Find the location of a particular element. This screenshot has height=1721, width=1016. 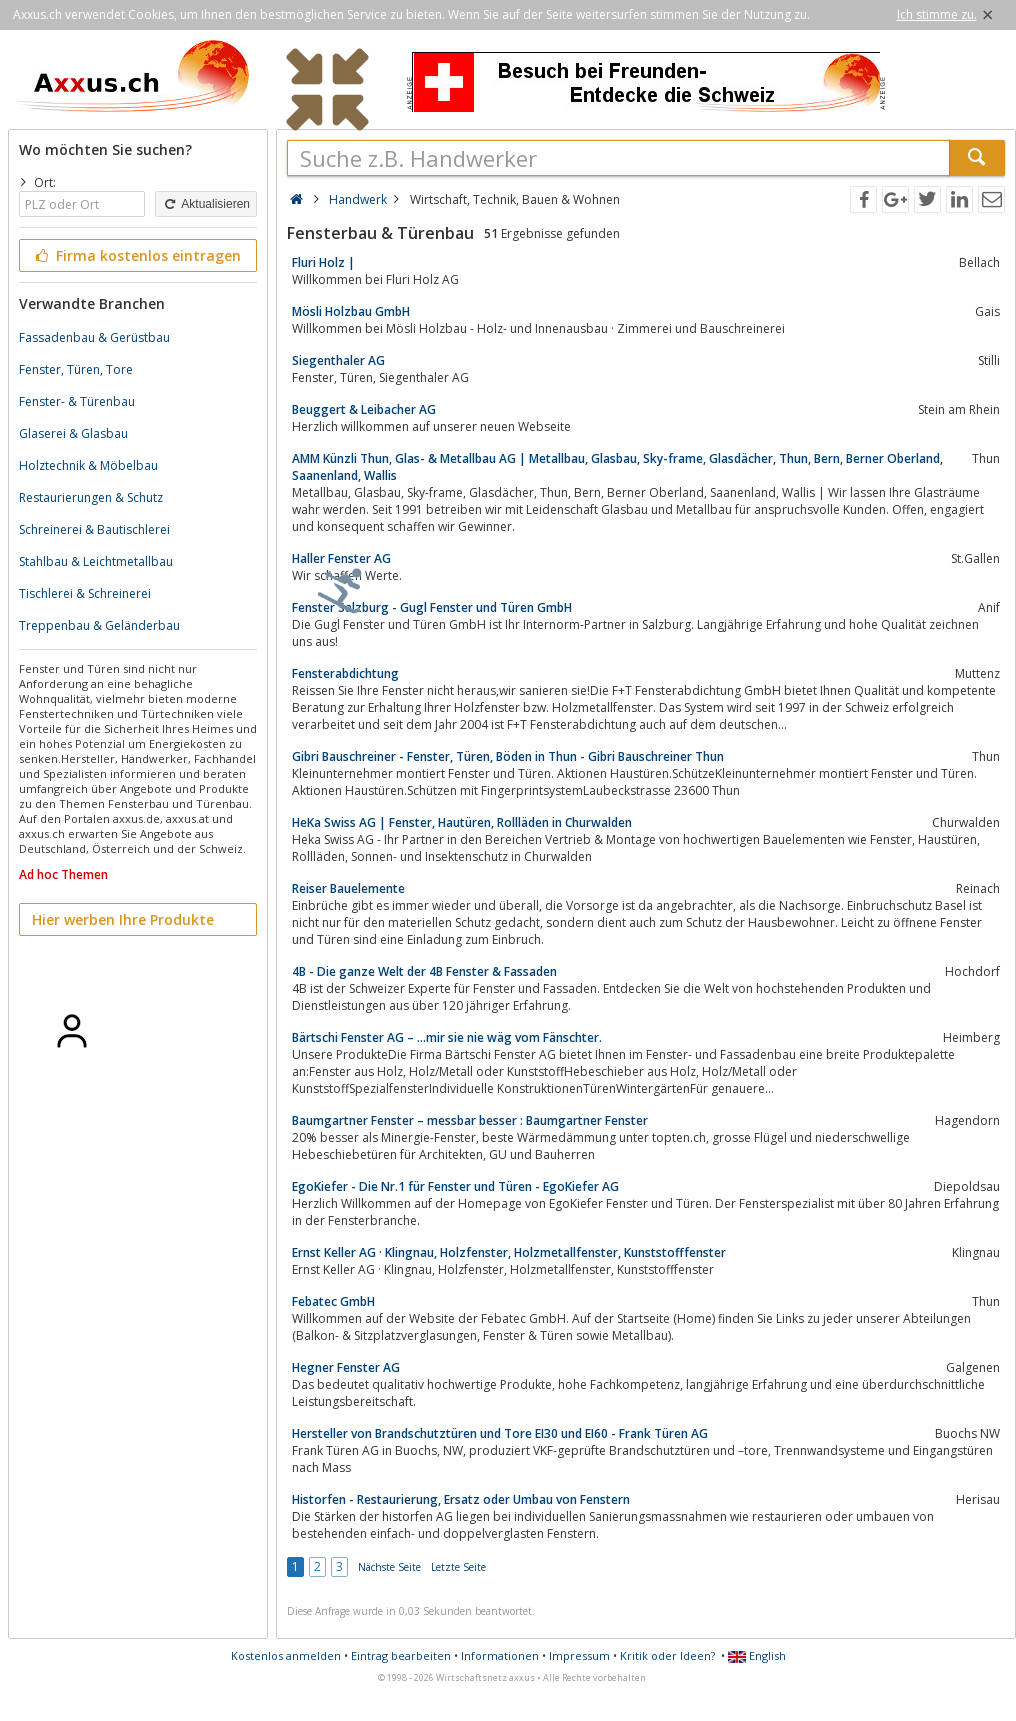

exit fullscreen mode is located at coordinates (327, 89).